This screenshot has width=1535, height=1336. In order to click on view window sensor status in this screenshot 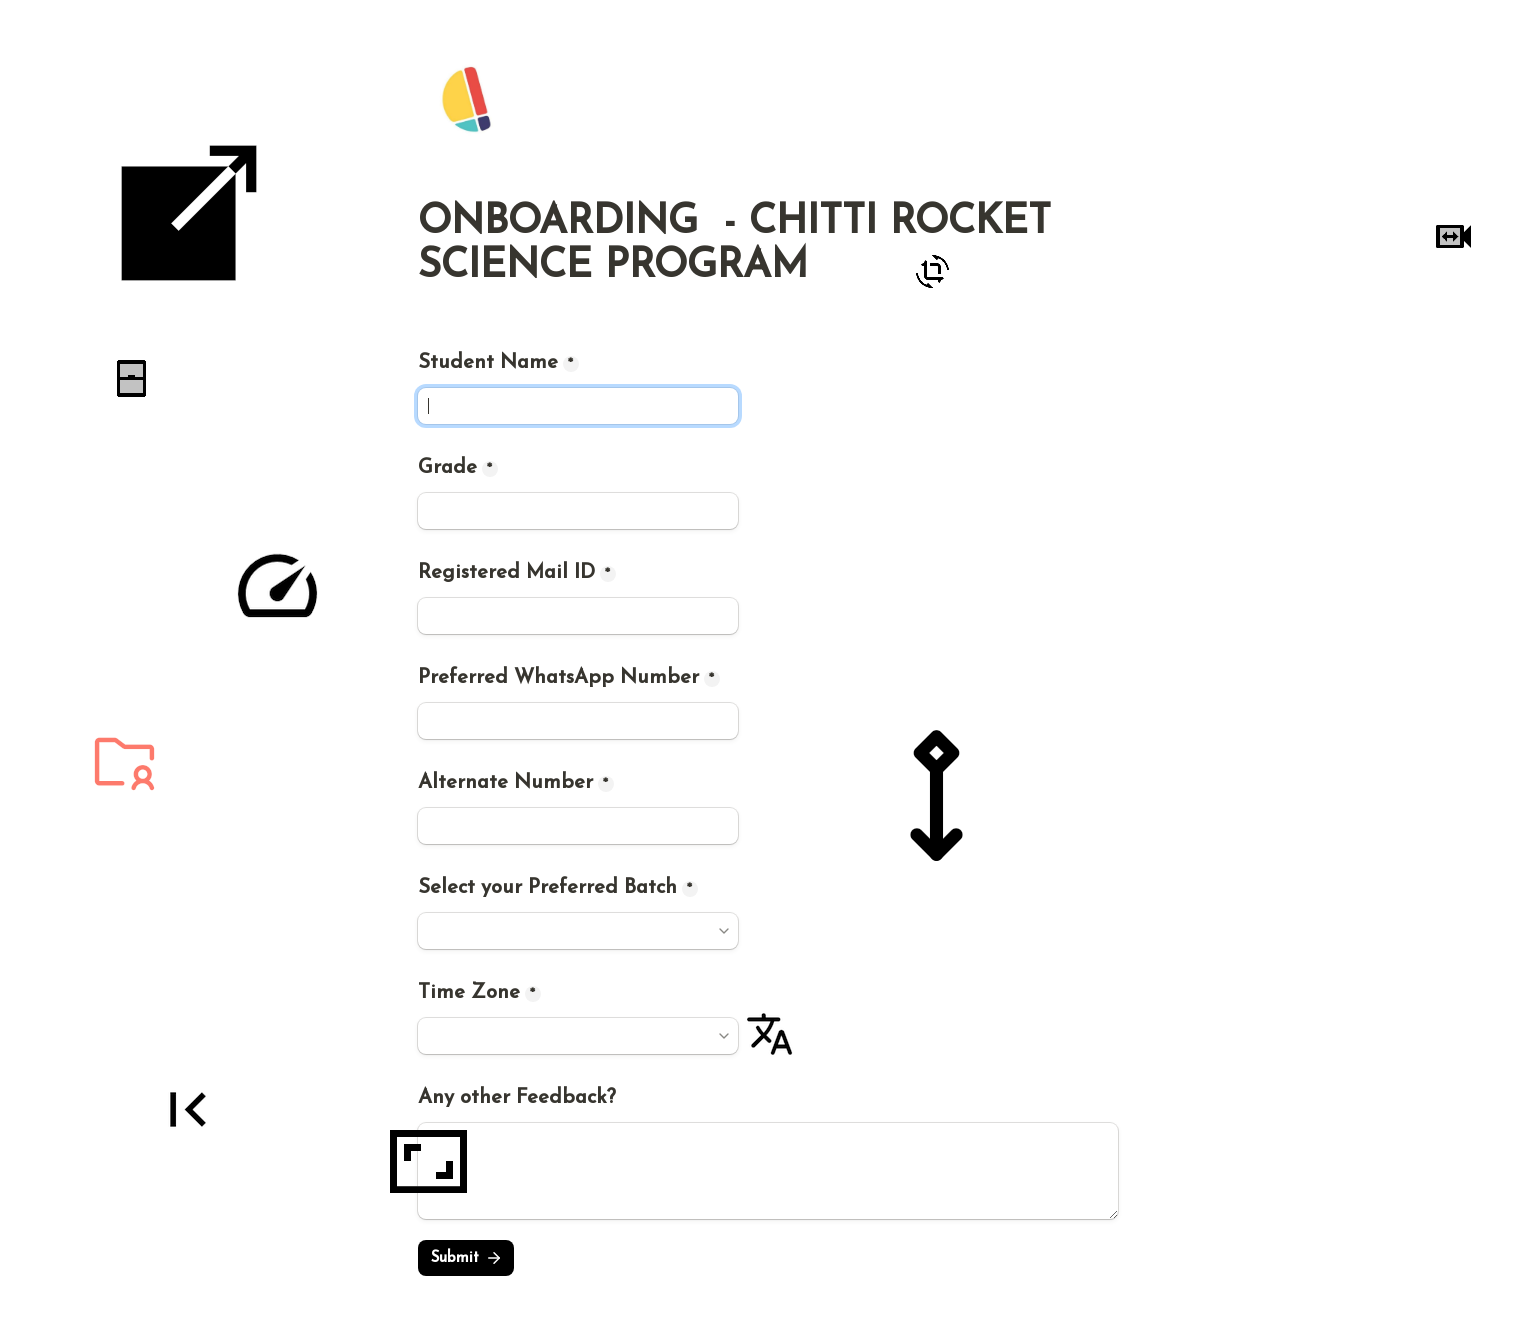, I will do `click(131, 378)`.